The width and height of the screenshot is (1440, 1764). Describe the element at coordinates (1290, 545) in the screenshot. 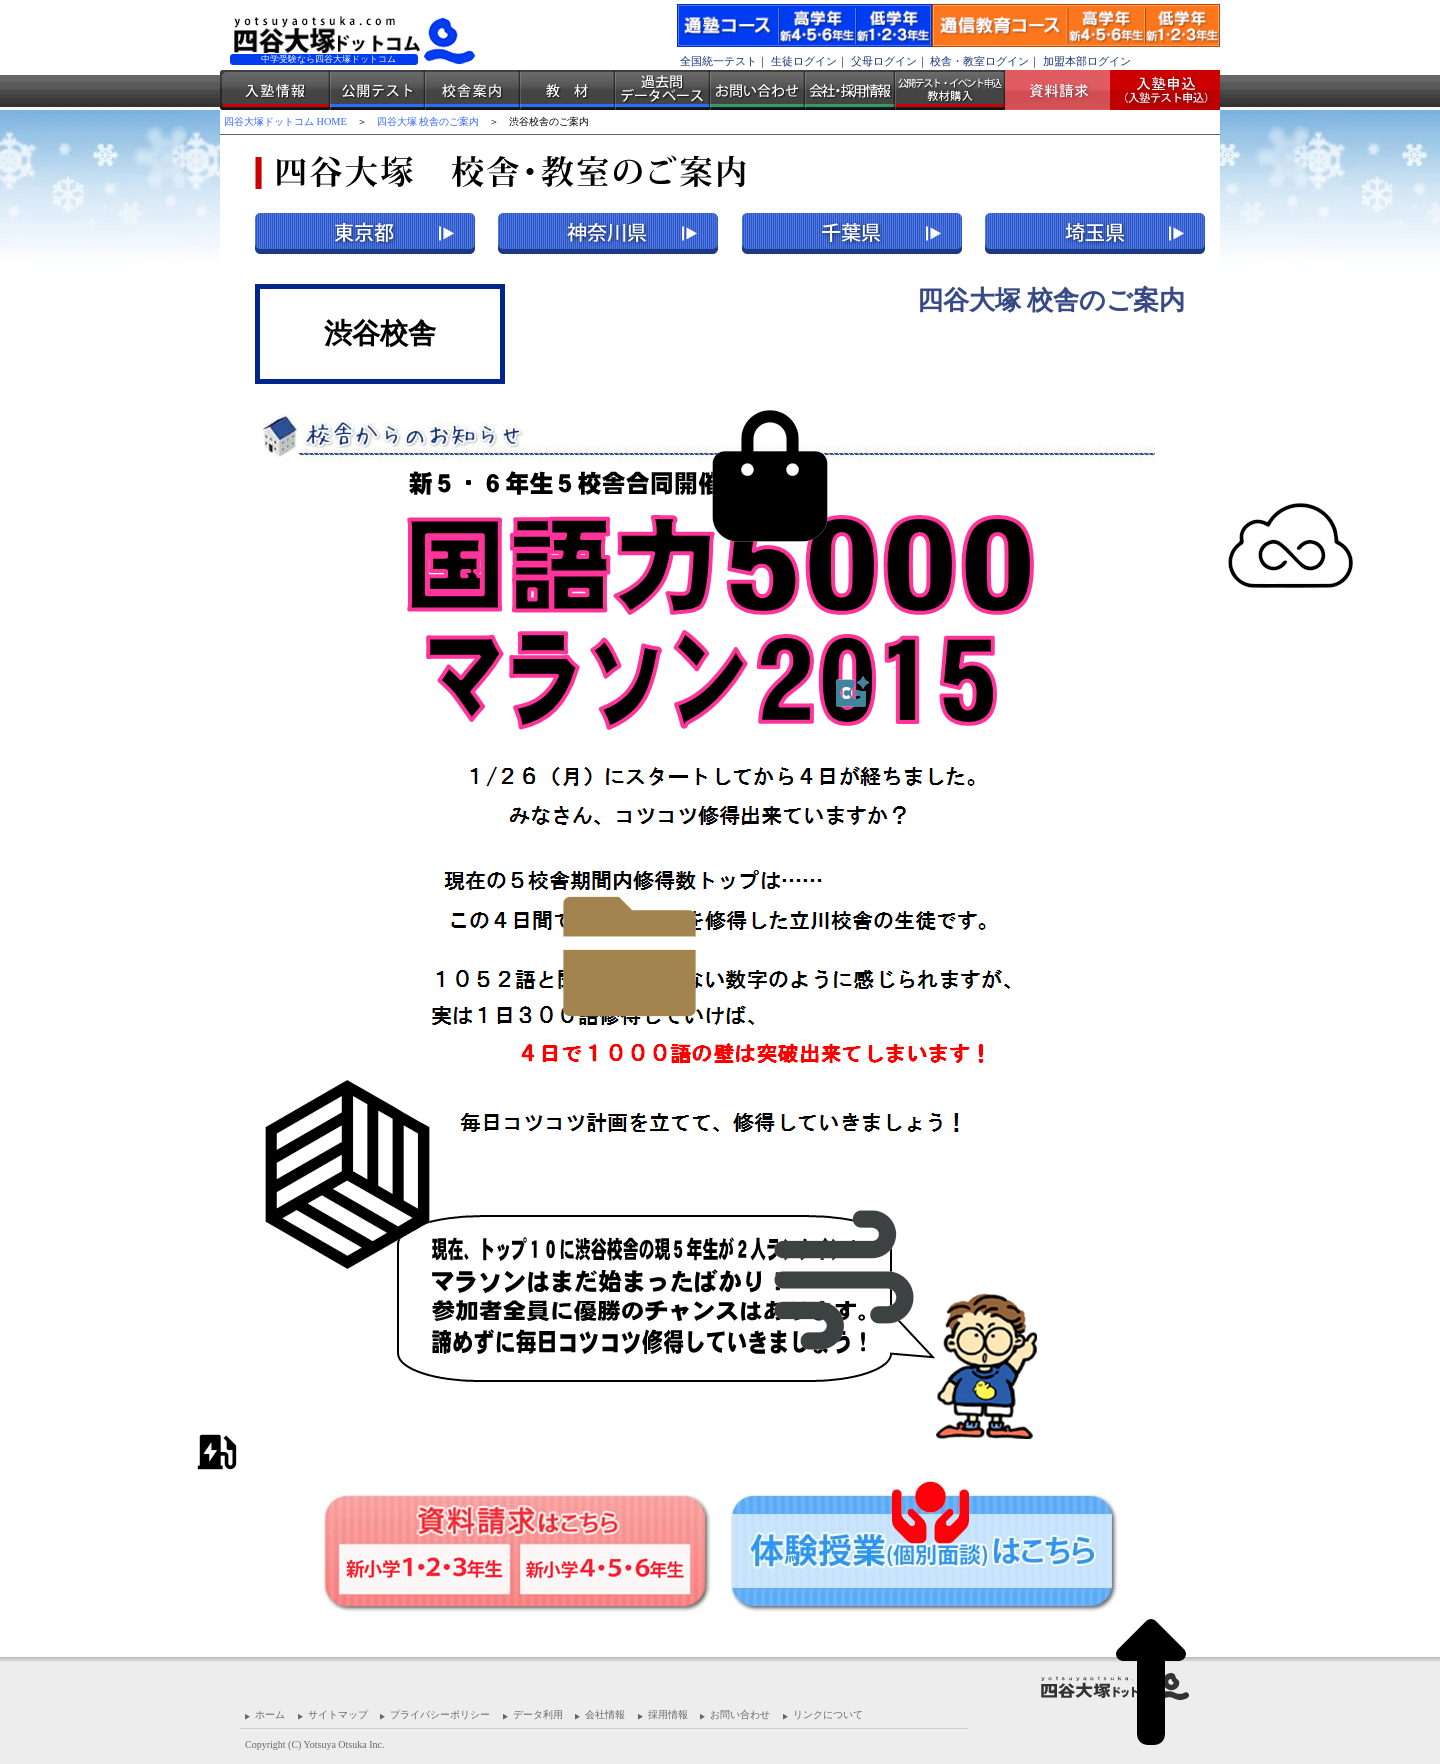

I see `open jsfiddle code editor` at that location.